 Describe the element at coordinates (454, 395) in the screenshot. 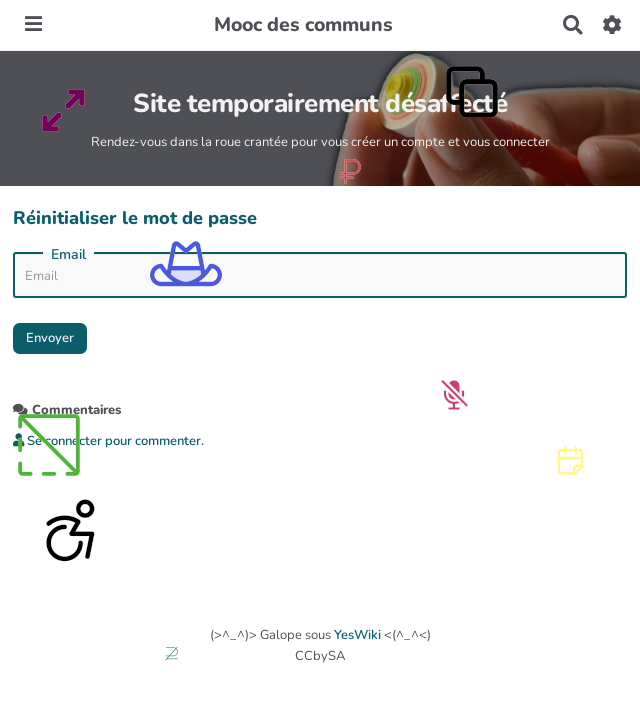

I see `mute your microphone` at that location.